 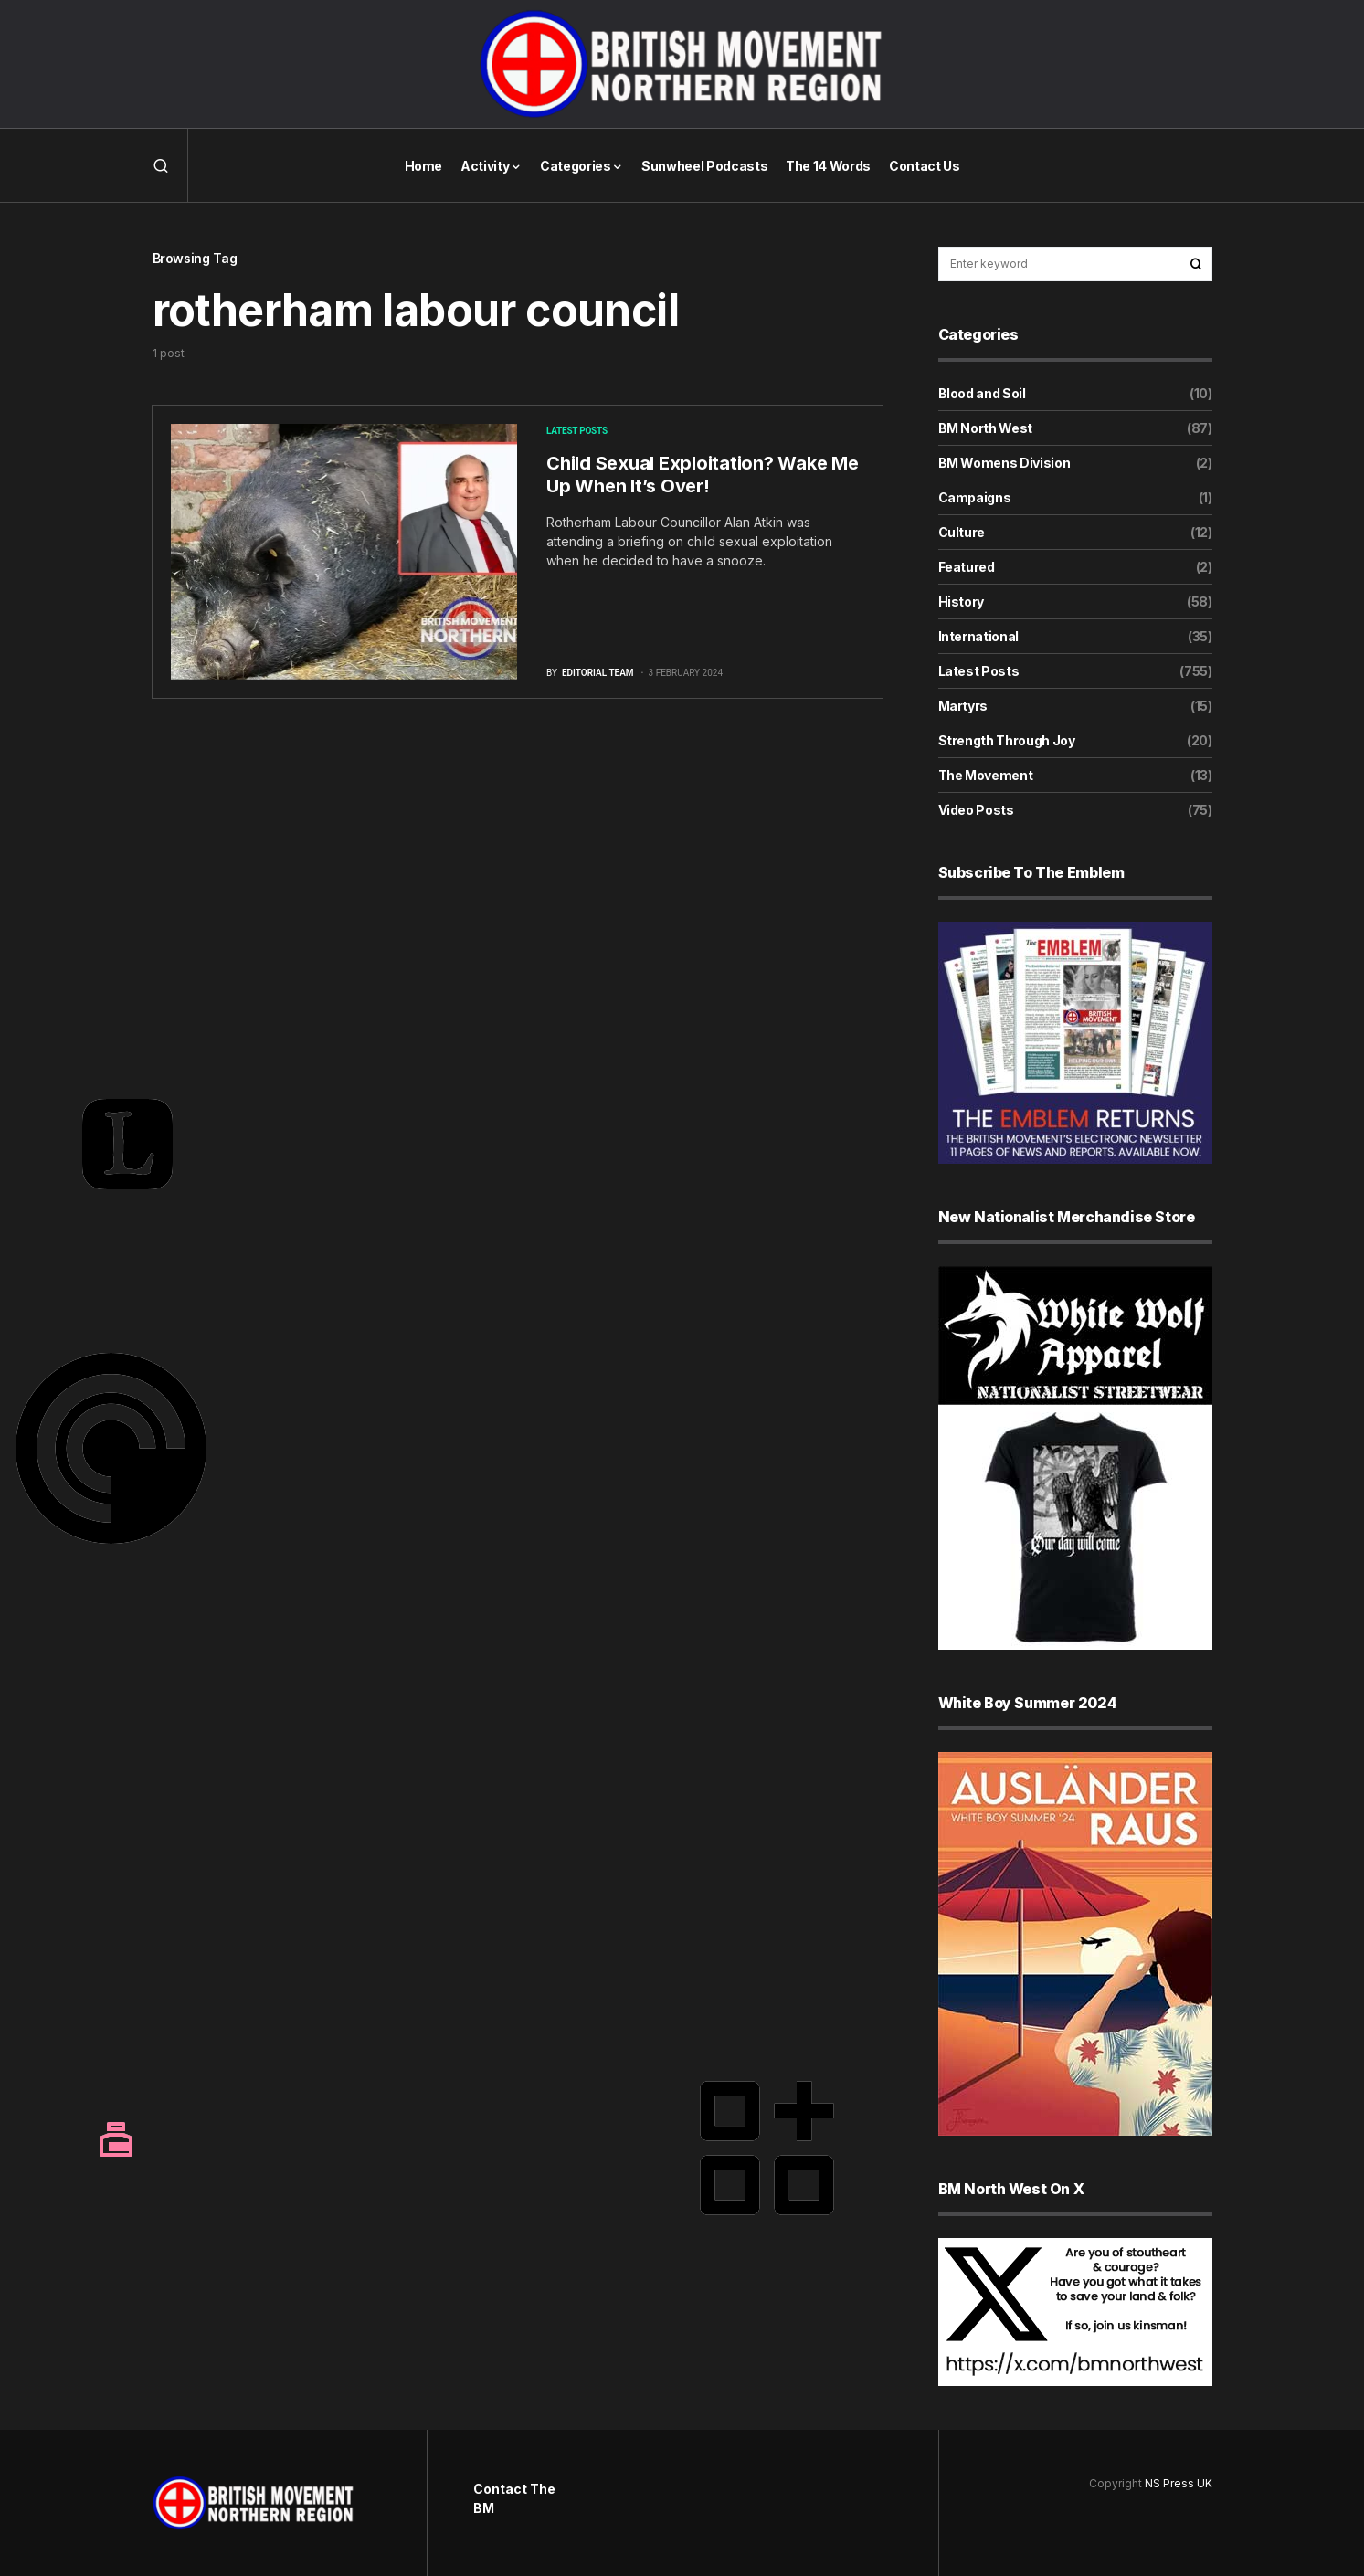 I want to click on open LibraryThing app, so click(x=127, y=1144).